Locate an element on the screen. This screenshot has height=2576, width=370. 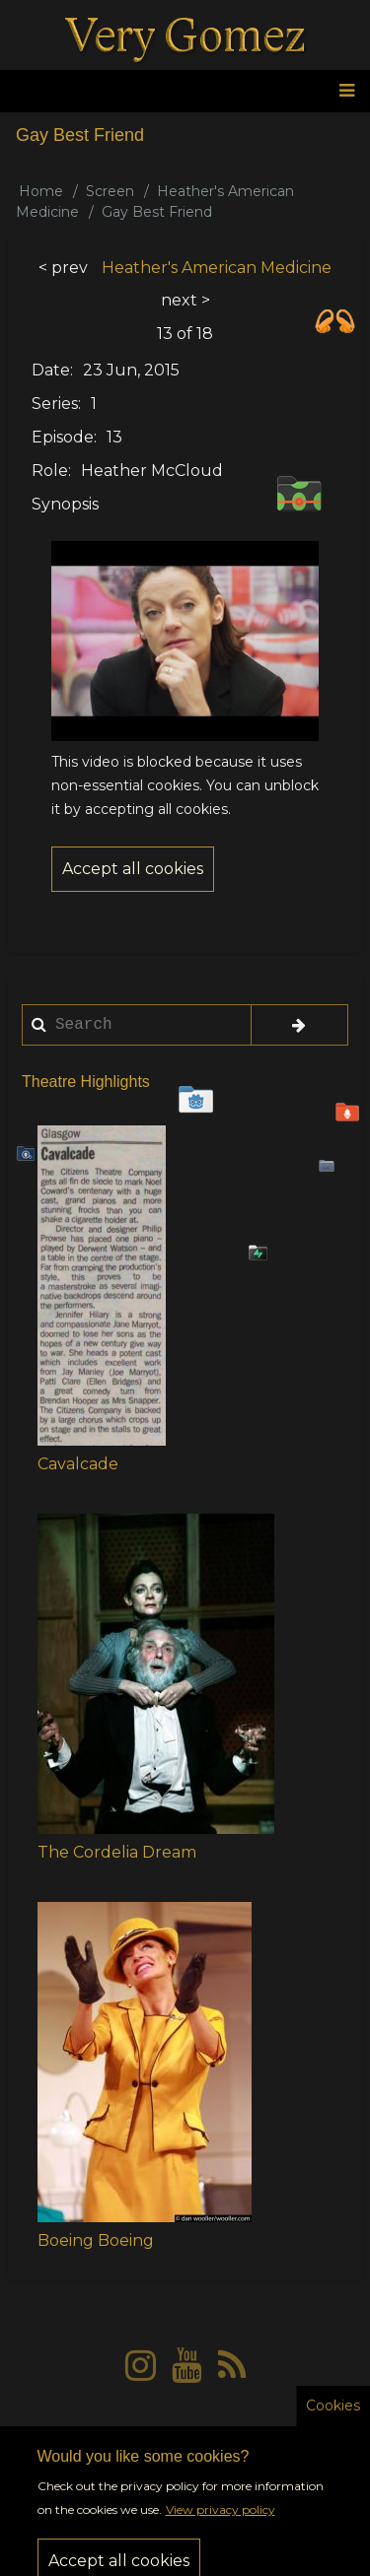
open prometheus monitoring project folder is located at coordinates (347, 1113).